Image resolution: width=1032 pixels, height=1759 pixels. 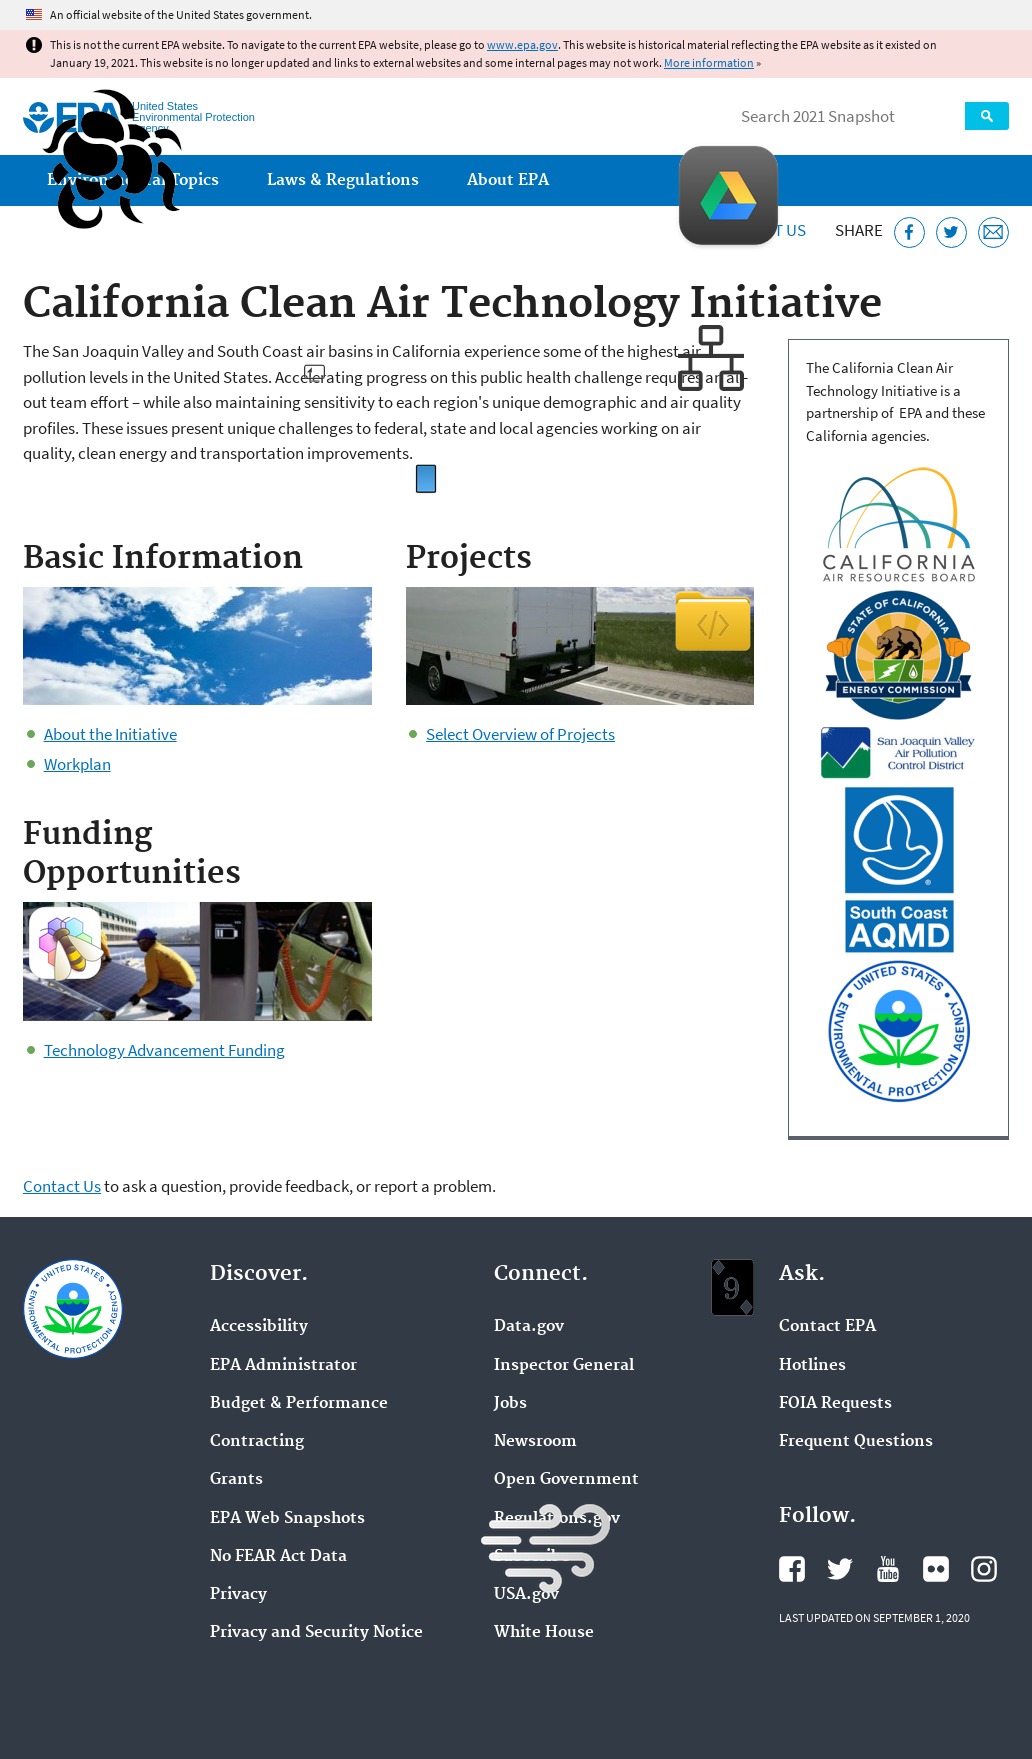 What do you see at coordinates (111, 158) in the screenshot?
I see `indicates an infested or corrupted enemy type` at bounding box center [111, 158].